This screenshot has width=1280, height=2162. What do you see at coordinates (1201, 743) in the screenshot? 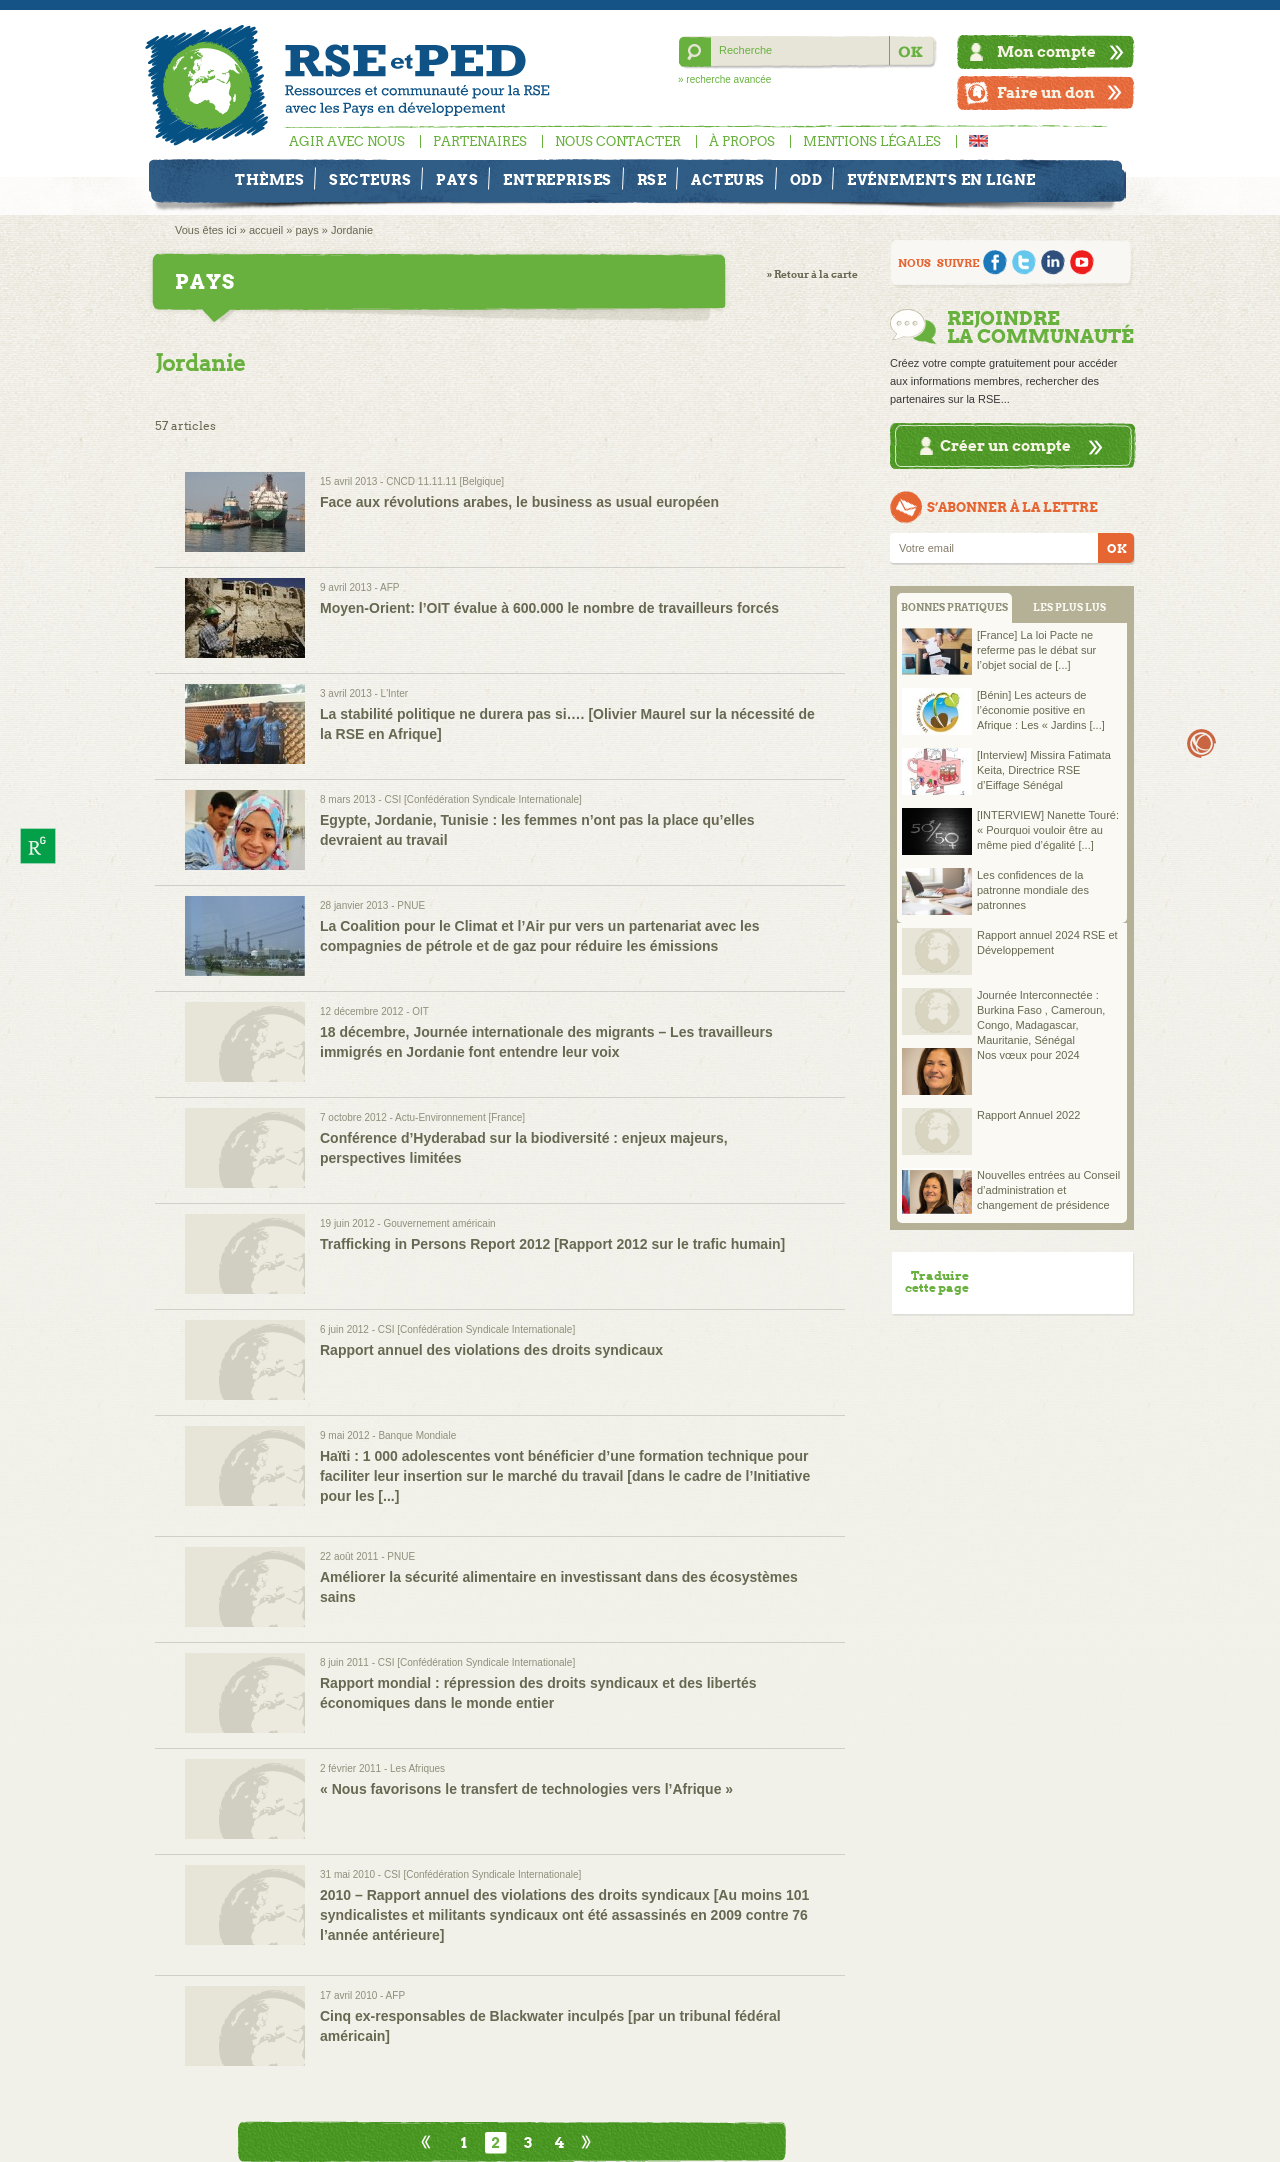
I see `visit freelancermap website or platform` at bounding box center [1201, 743].